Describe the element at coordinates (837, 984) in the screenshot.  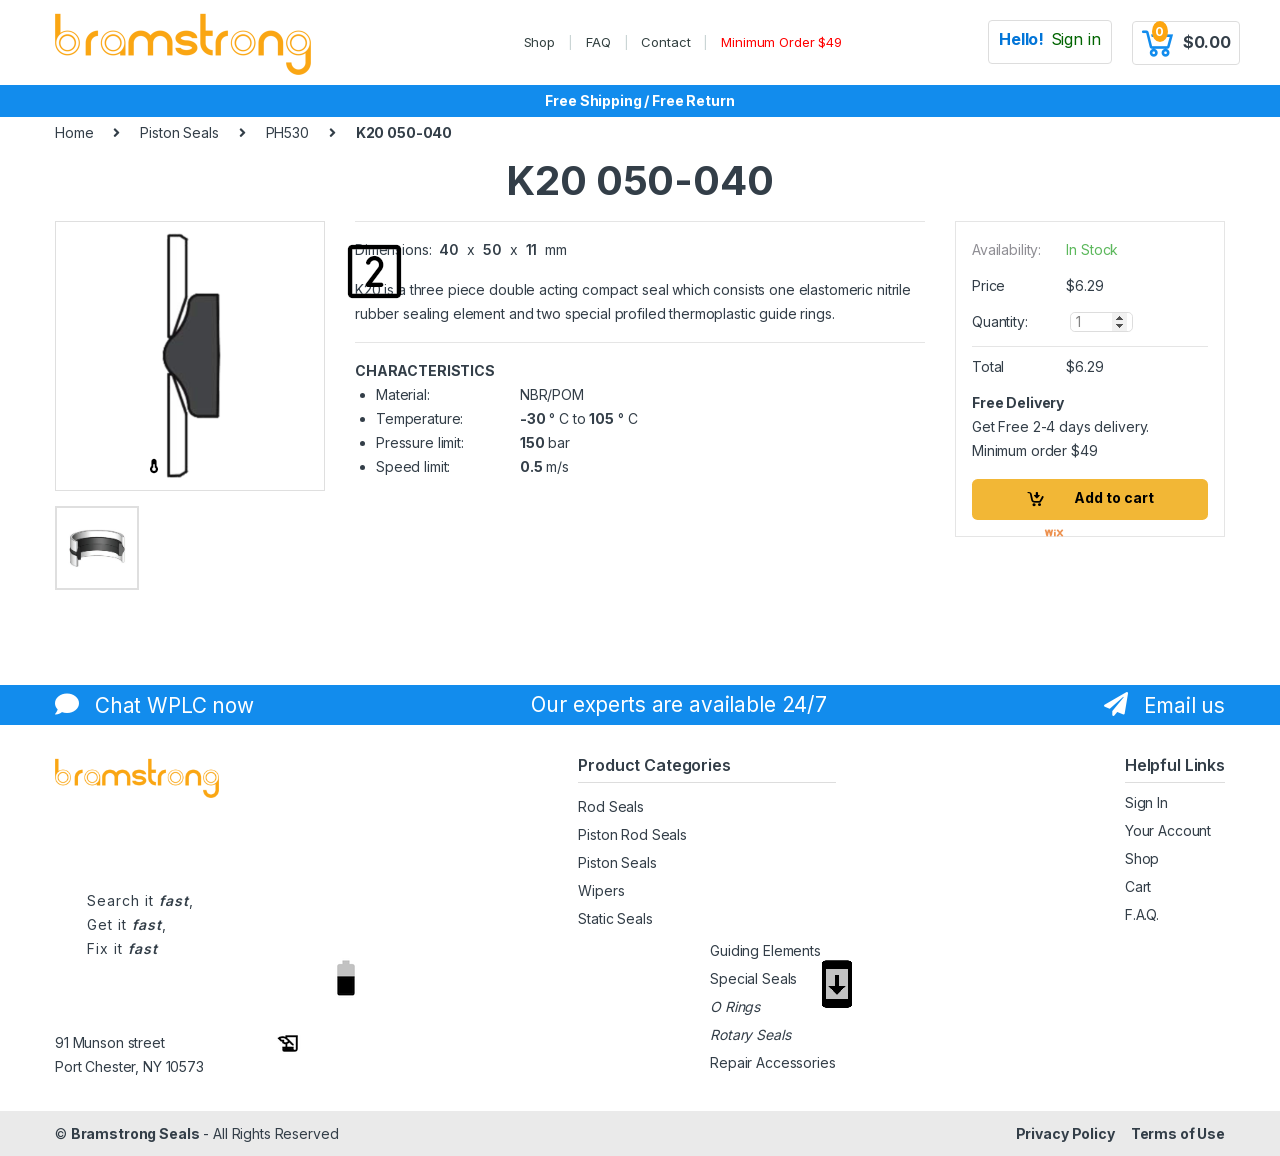
I see `system update available for download` at that location.